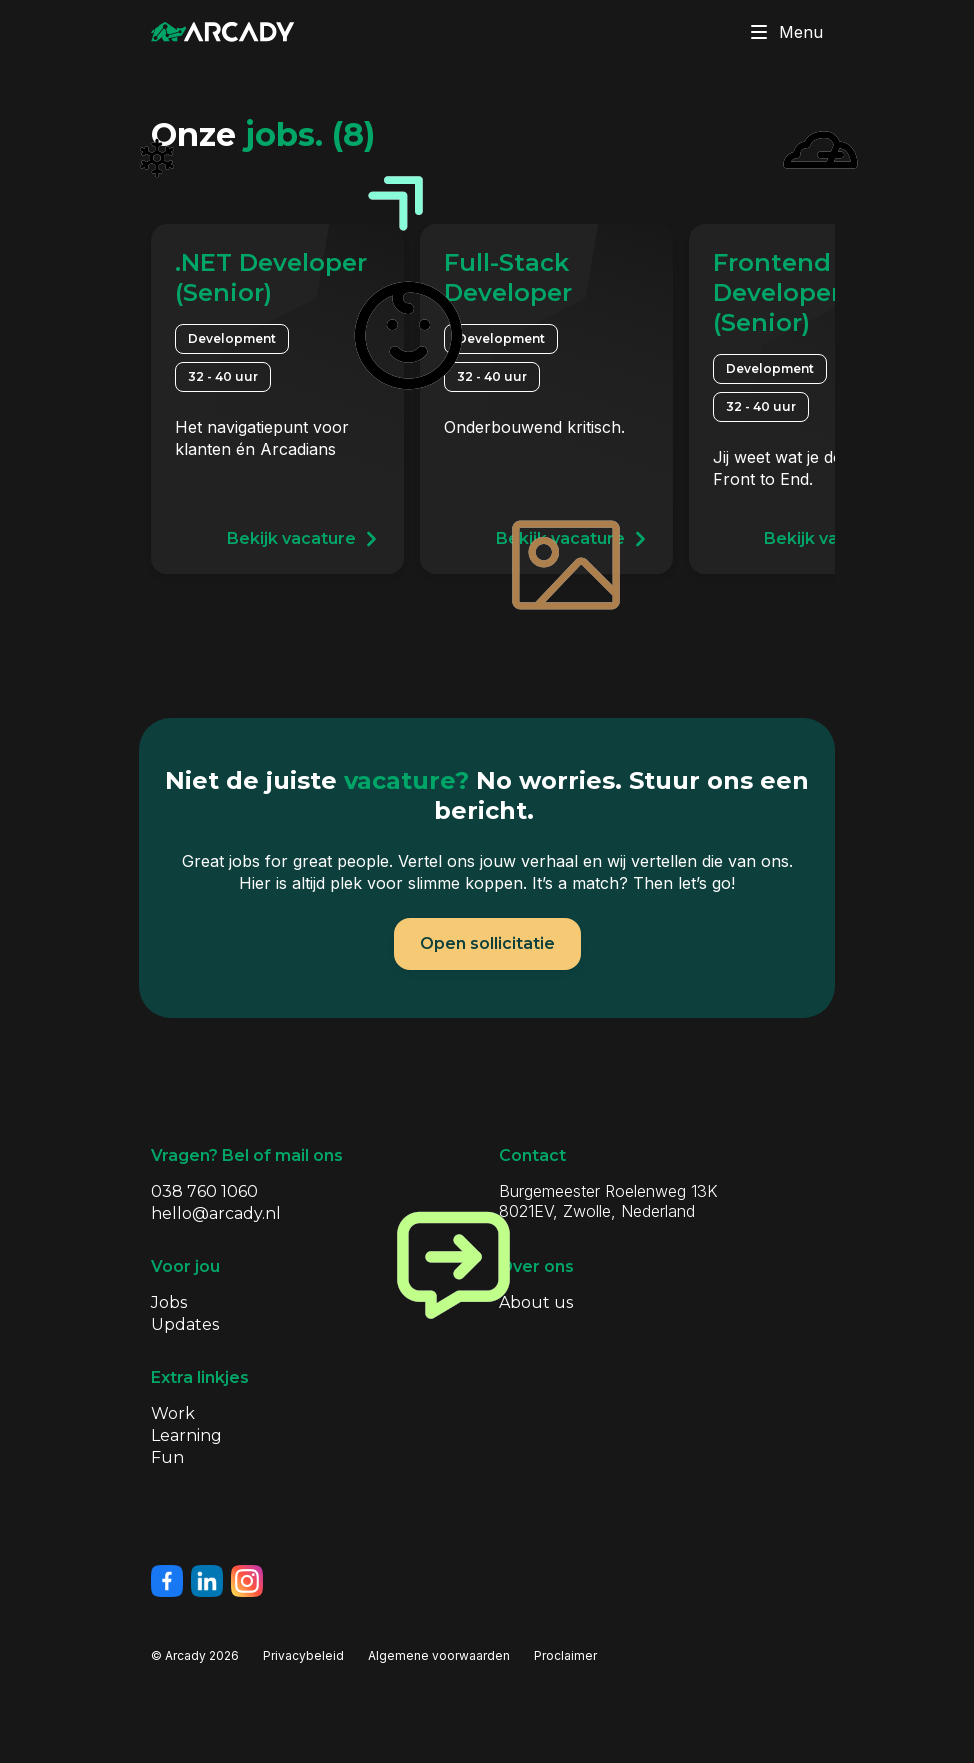  Describe the element at coordinates (408, 335) in the screenshot. I see `indicates child-friendly or kids mode` at that location.